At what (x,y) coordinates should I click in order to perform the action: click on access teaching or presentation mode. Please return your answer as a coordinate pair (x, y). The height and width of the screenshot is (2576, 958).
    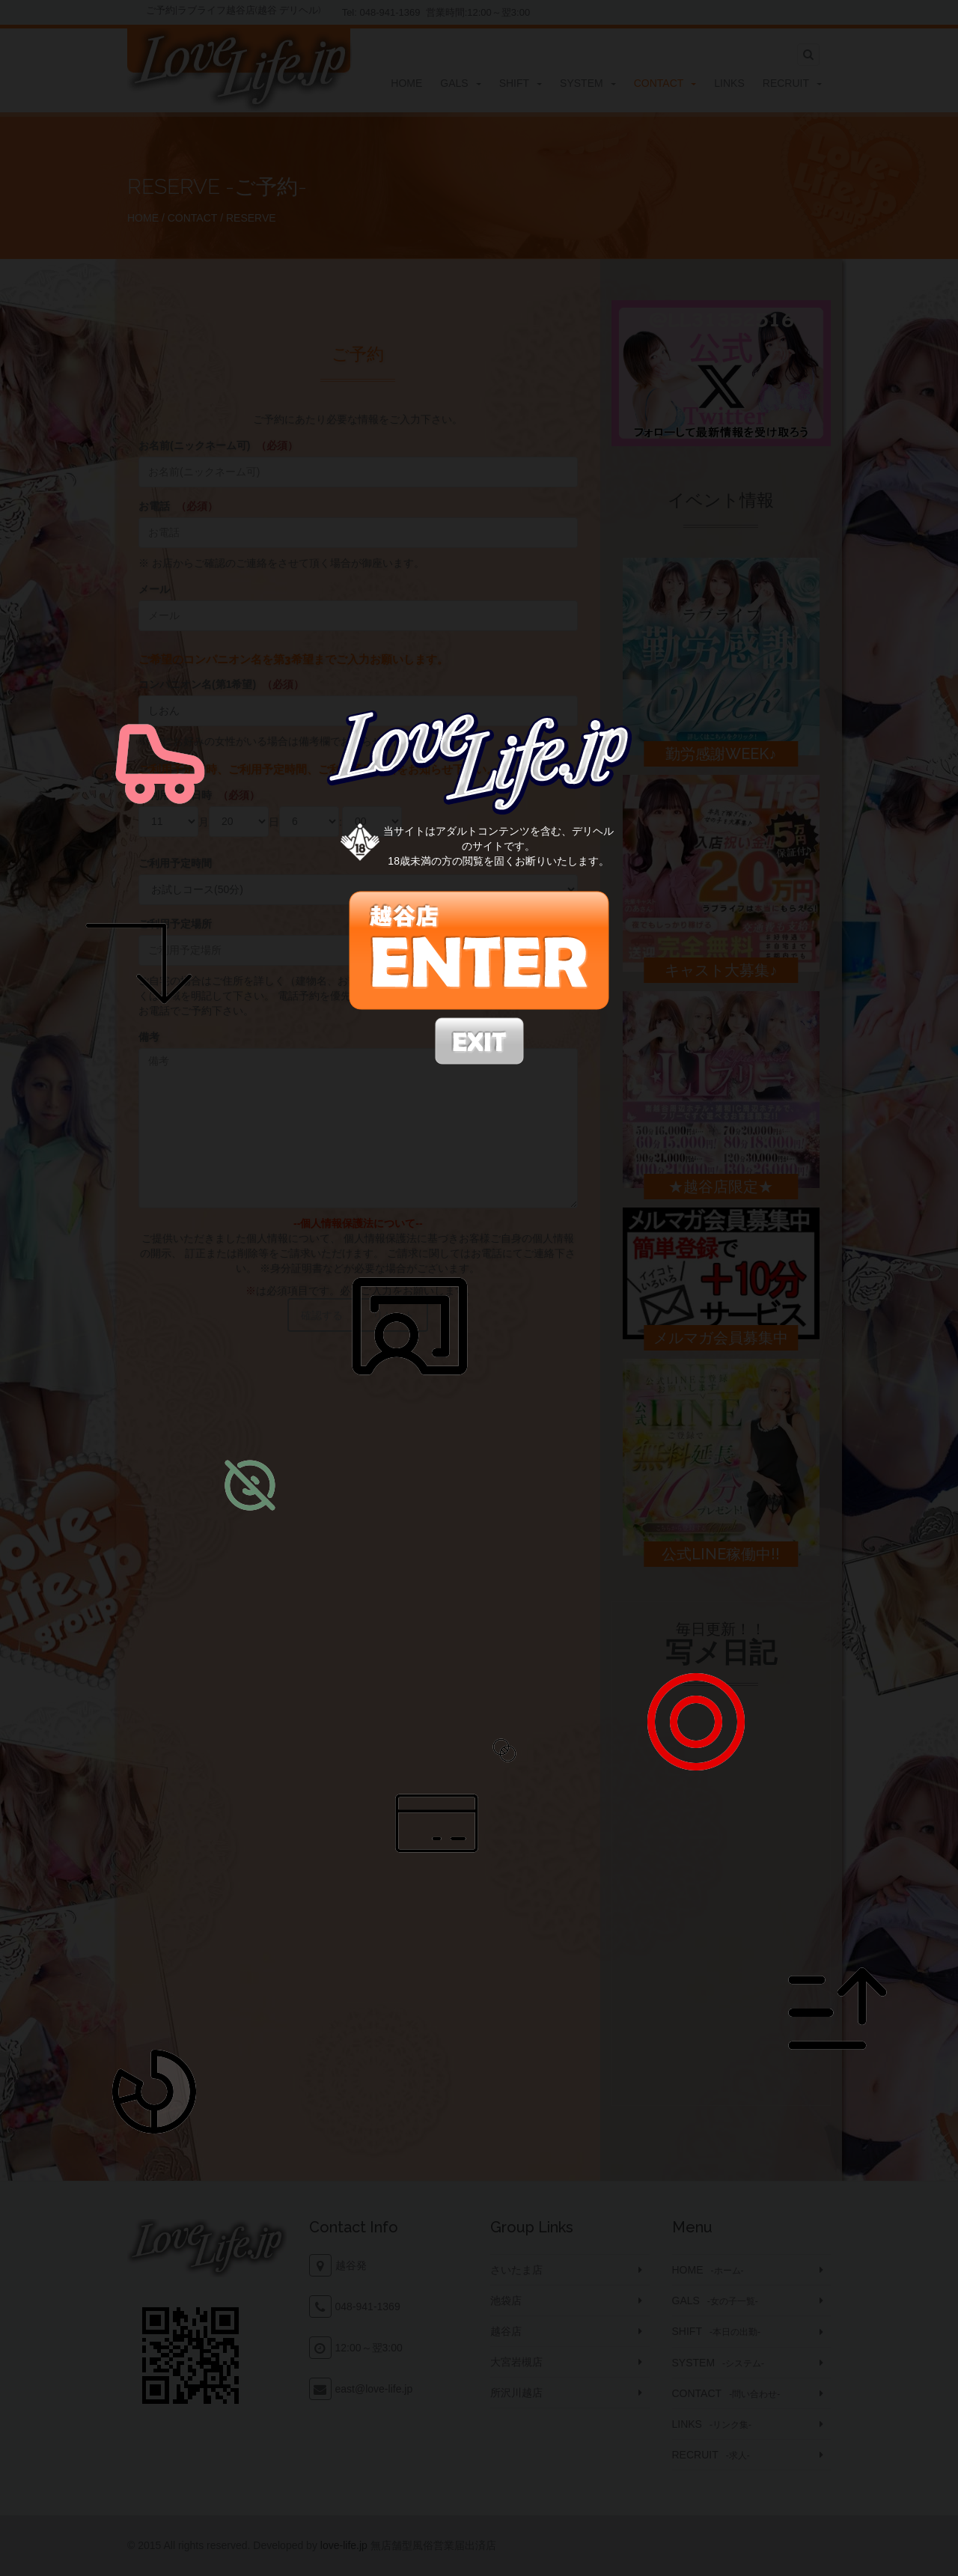
    Looking at the image, I should click on (409, 1326).